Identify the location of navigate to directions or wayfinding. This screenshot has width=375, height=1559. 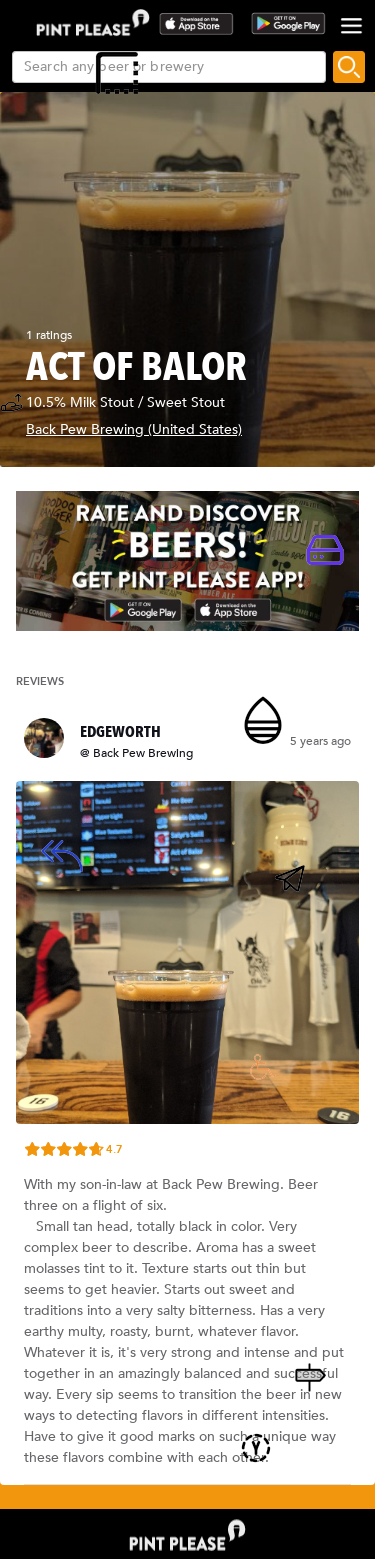
(309, 1377).